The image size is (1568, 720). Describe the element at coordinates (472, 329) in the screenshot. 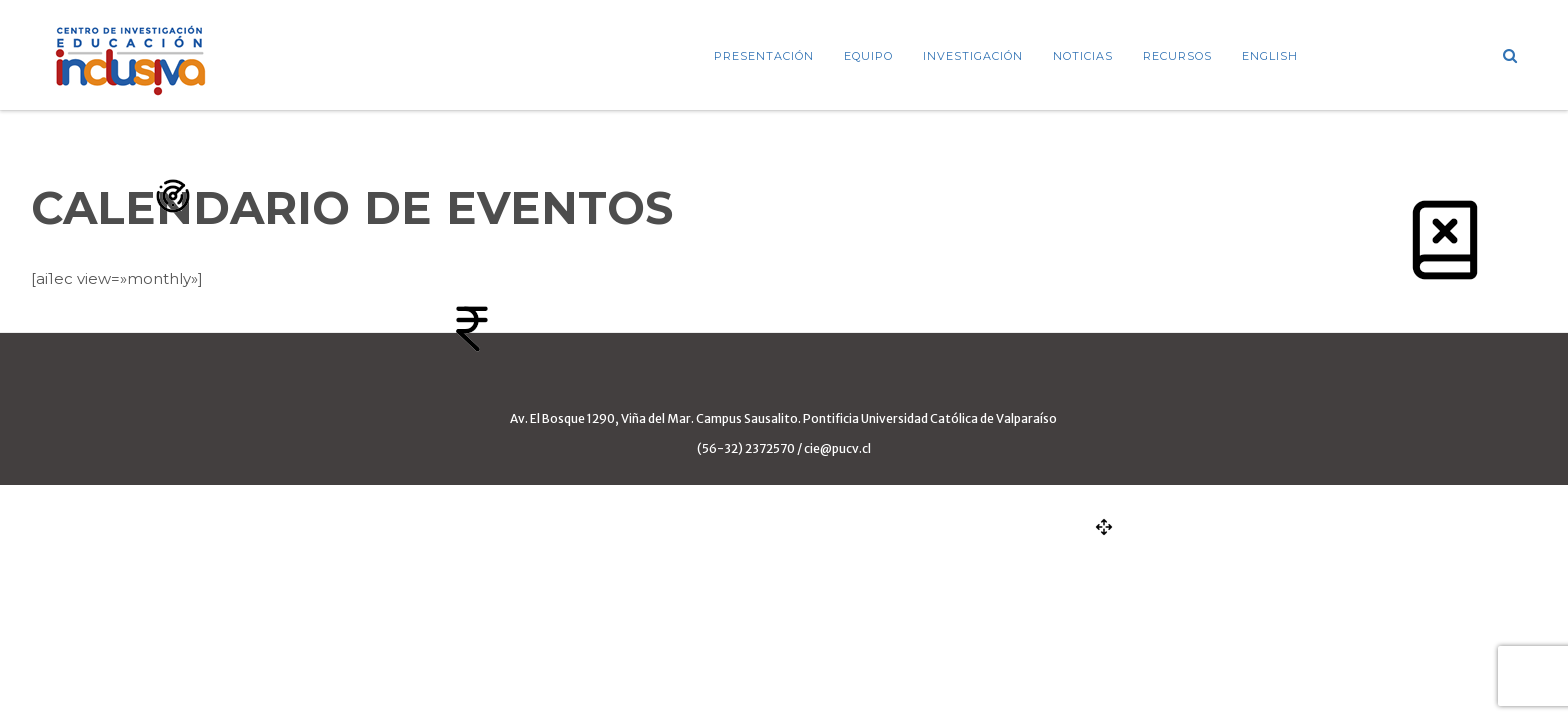

I see `view price or amount in indian rupees` at that location.